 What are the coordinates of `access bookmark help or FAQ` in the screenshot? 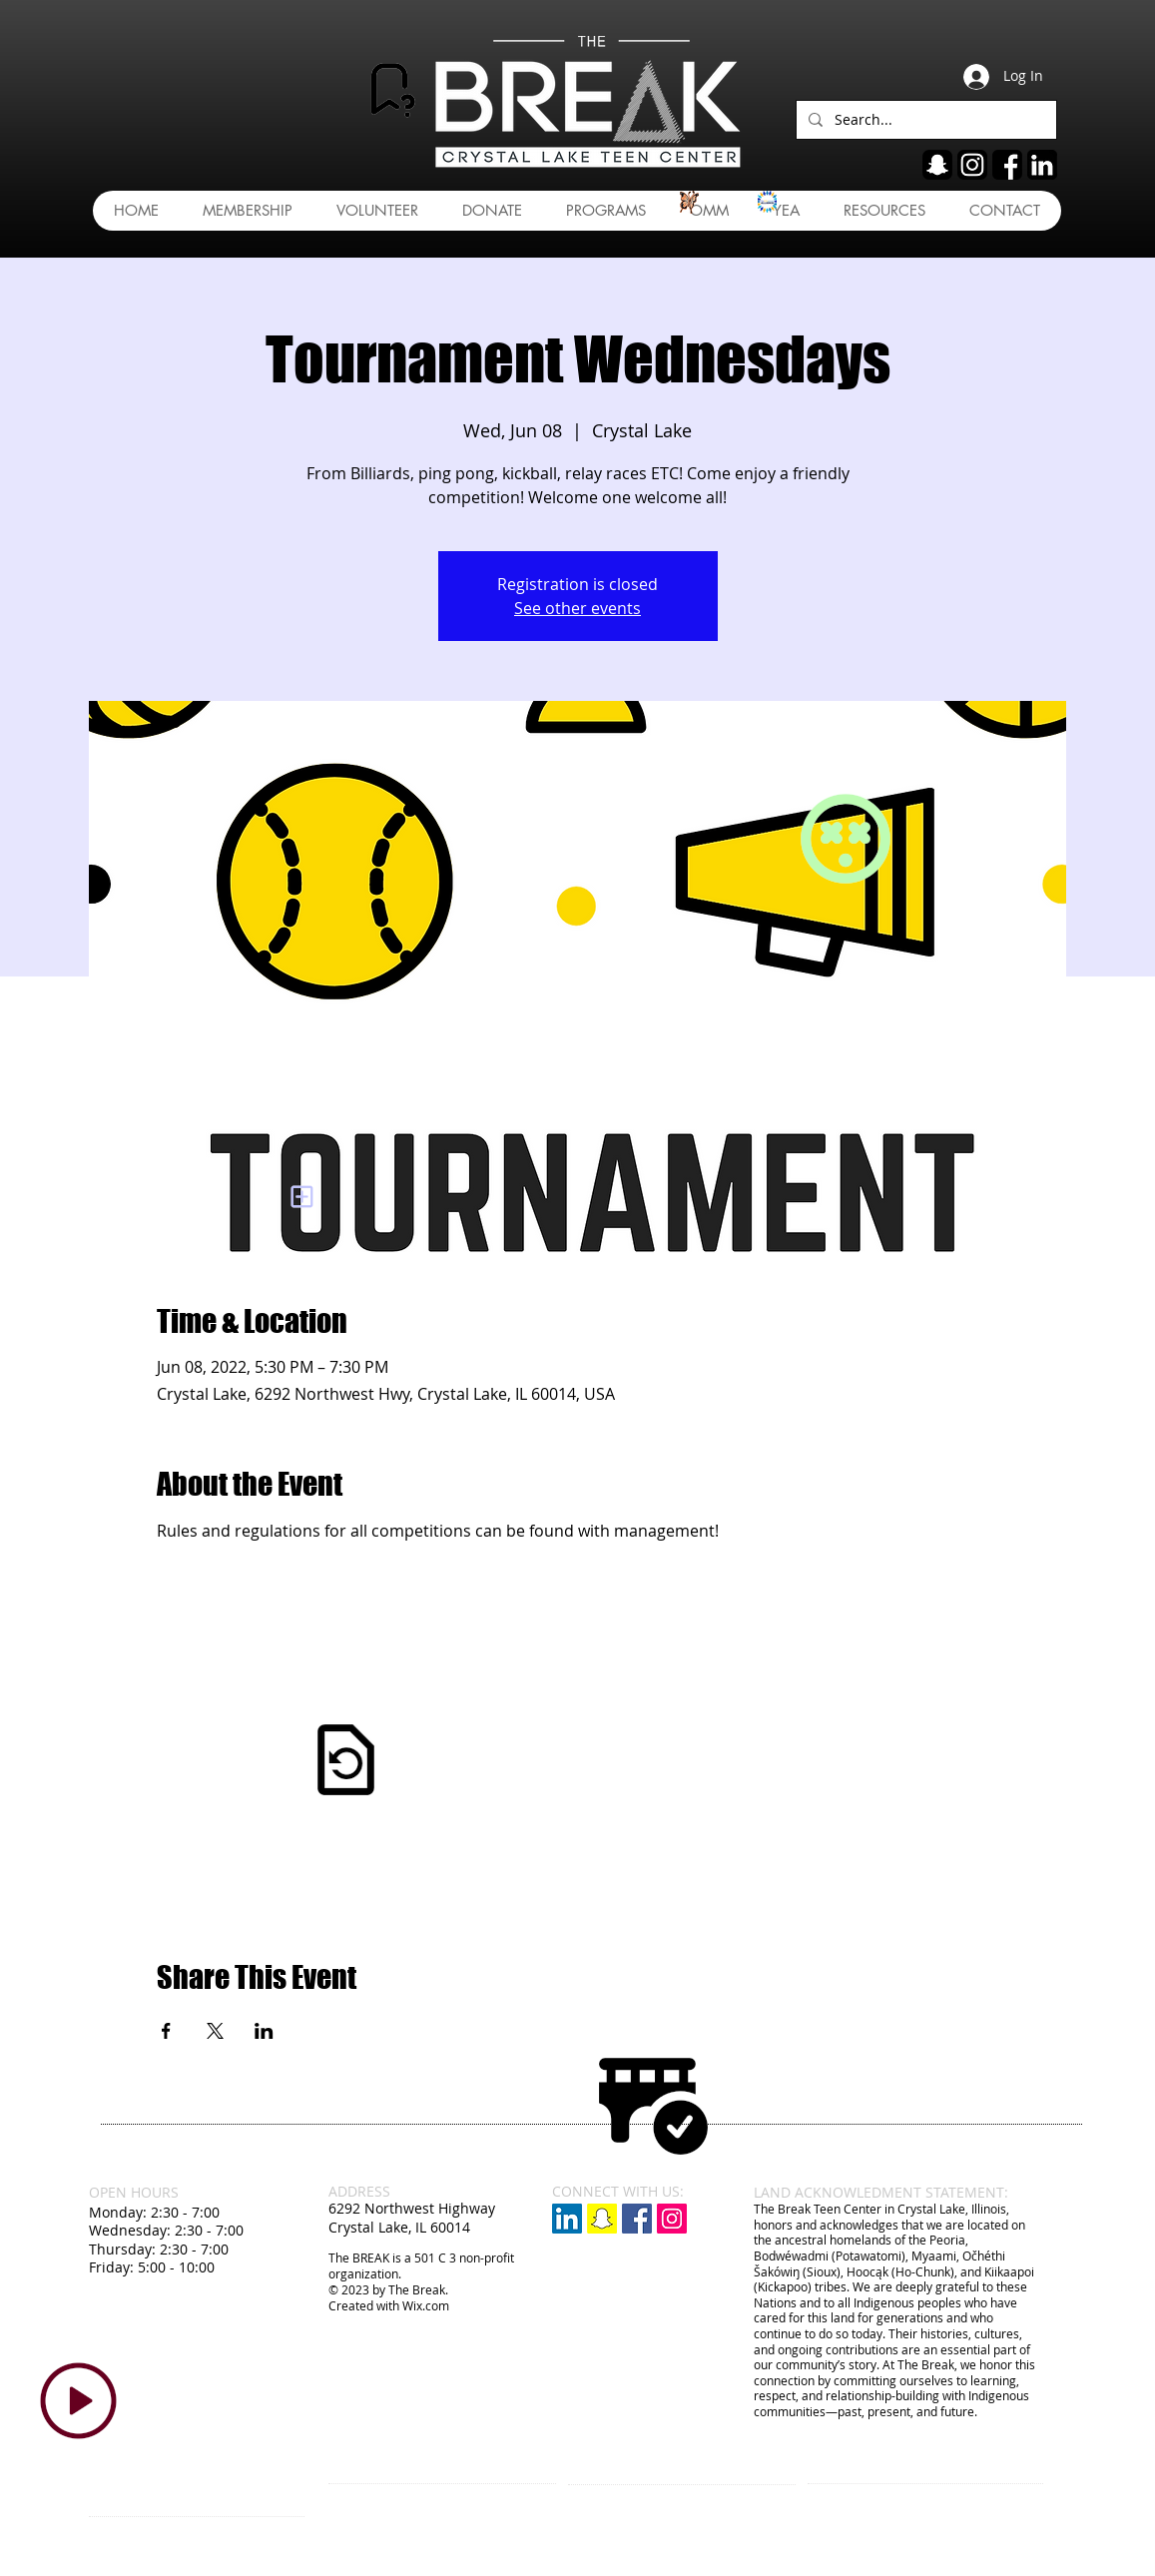 It's located at (389, 89).